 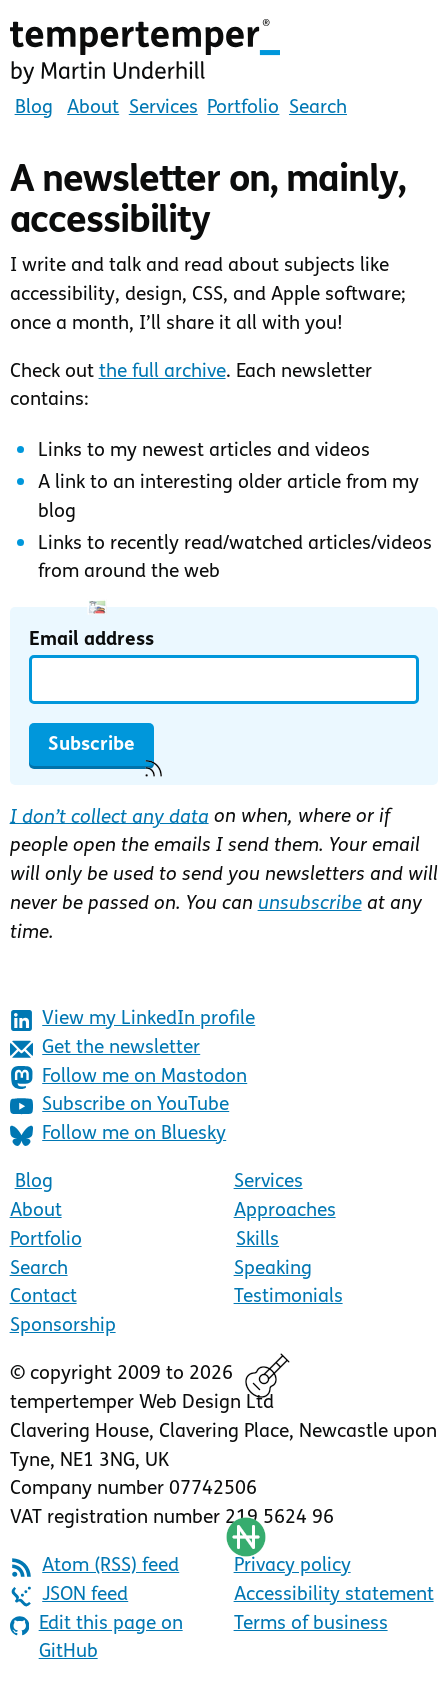 I want to click on view balance in Nigerian naira, so click(x=246, y=1537).